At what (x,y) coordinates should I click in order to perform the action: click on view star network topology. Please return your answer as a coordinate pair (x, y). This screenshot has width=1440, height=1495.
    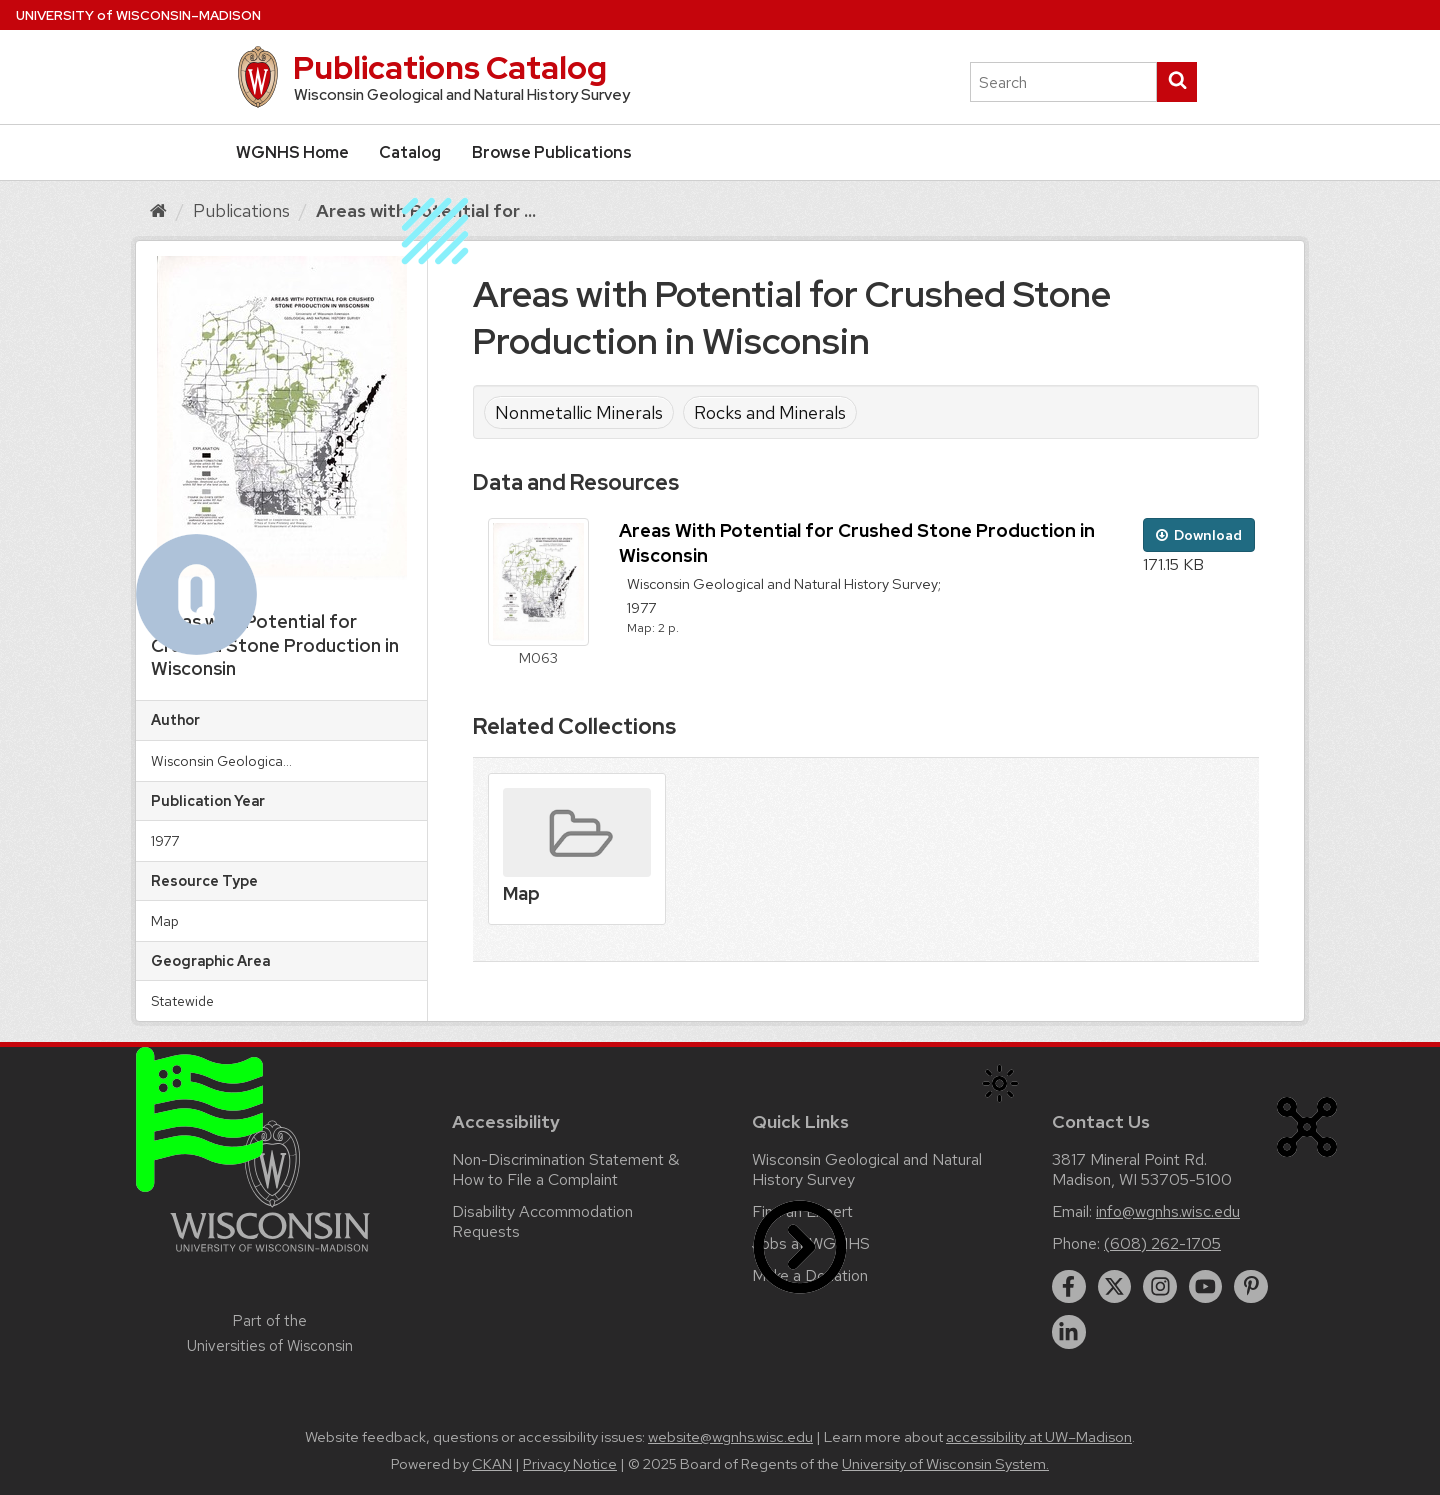
    Looking at the image, I should click on (1307, 1127).